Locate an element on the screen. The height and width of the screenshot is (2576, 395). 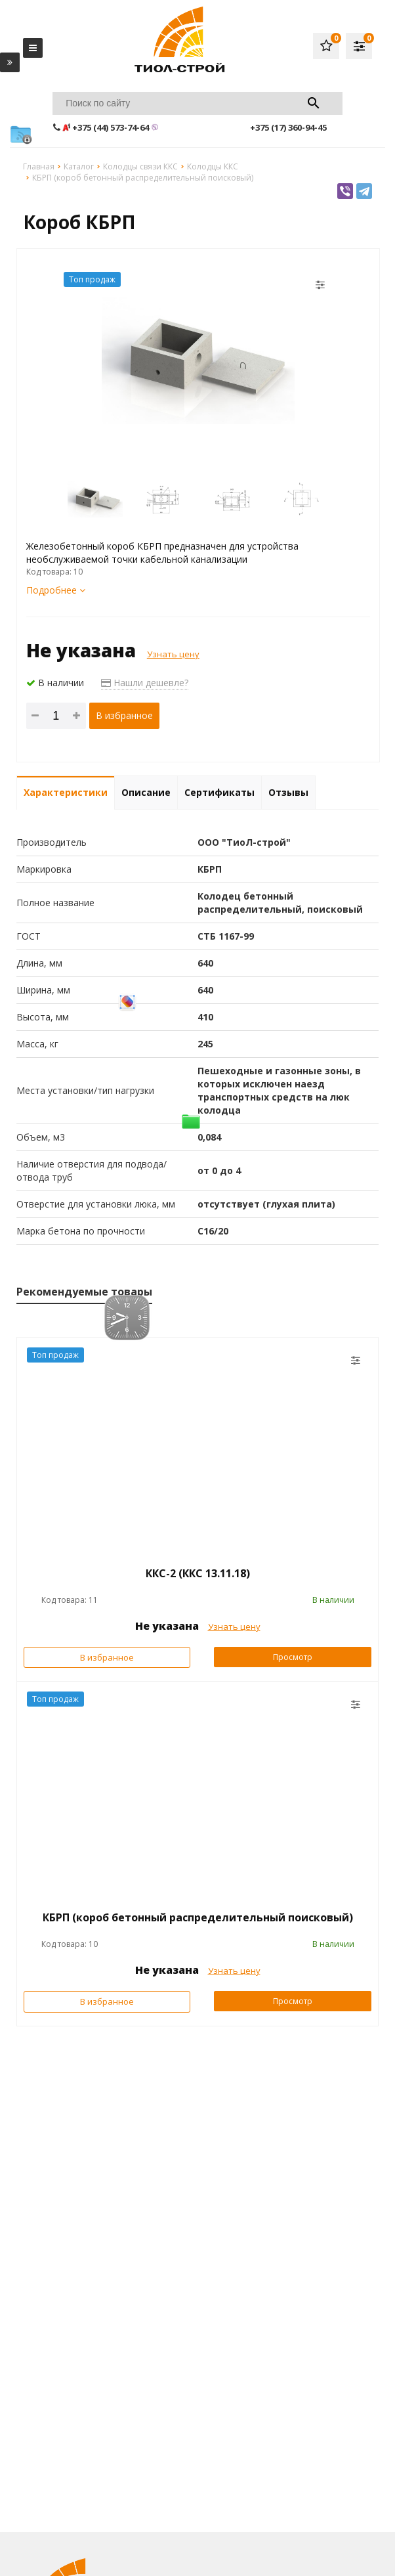
open folder to view contents is located at coordinates (191, 1122).